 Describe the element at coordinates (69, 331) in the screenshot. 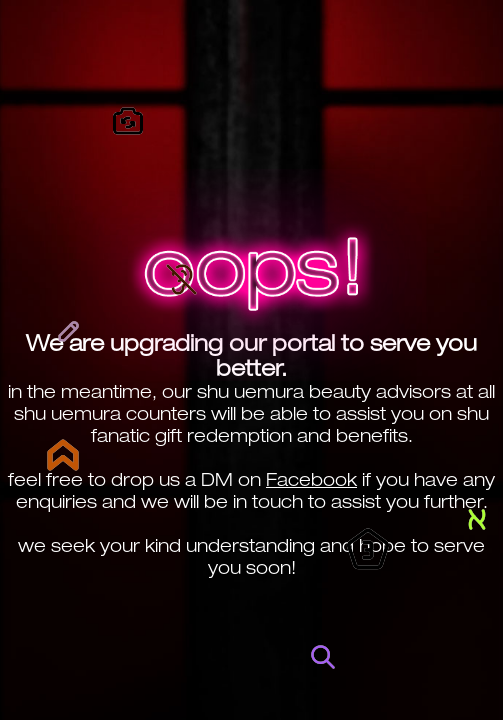

I see `edit content or text` at that location.